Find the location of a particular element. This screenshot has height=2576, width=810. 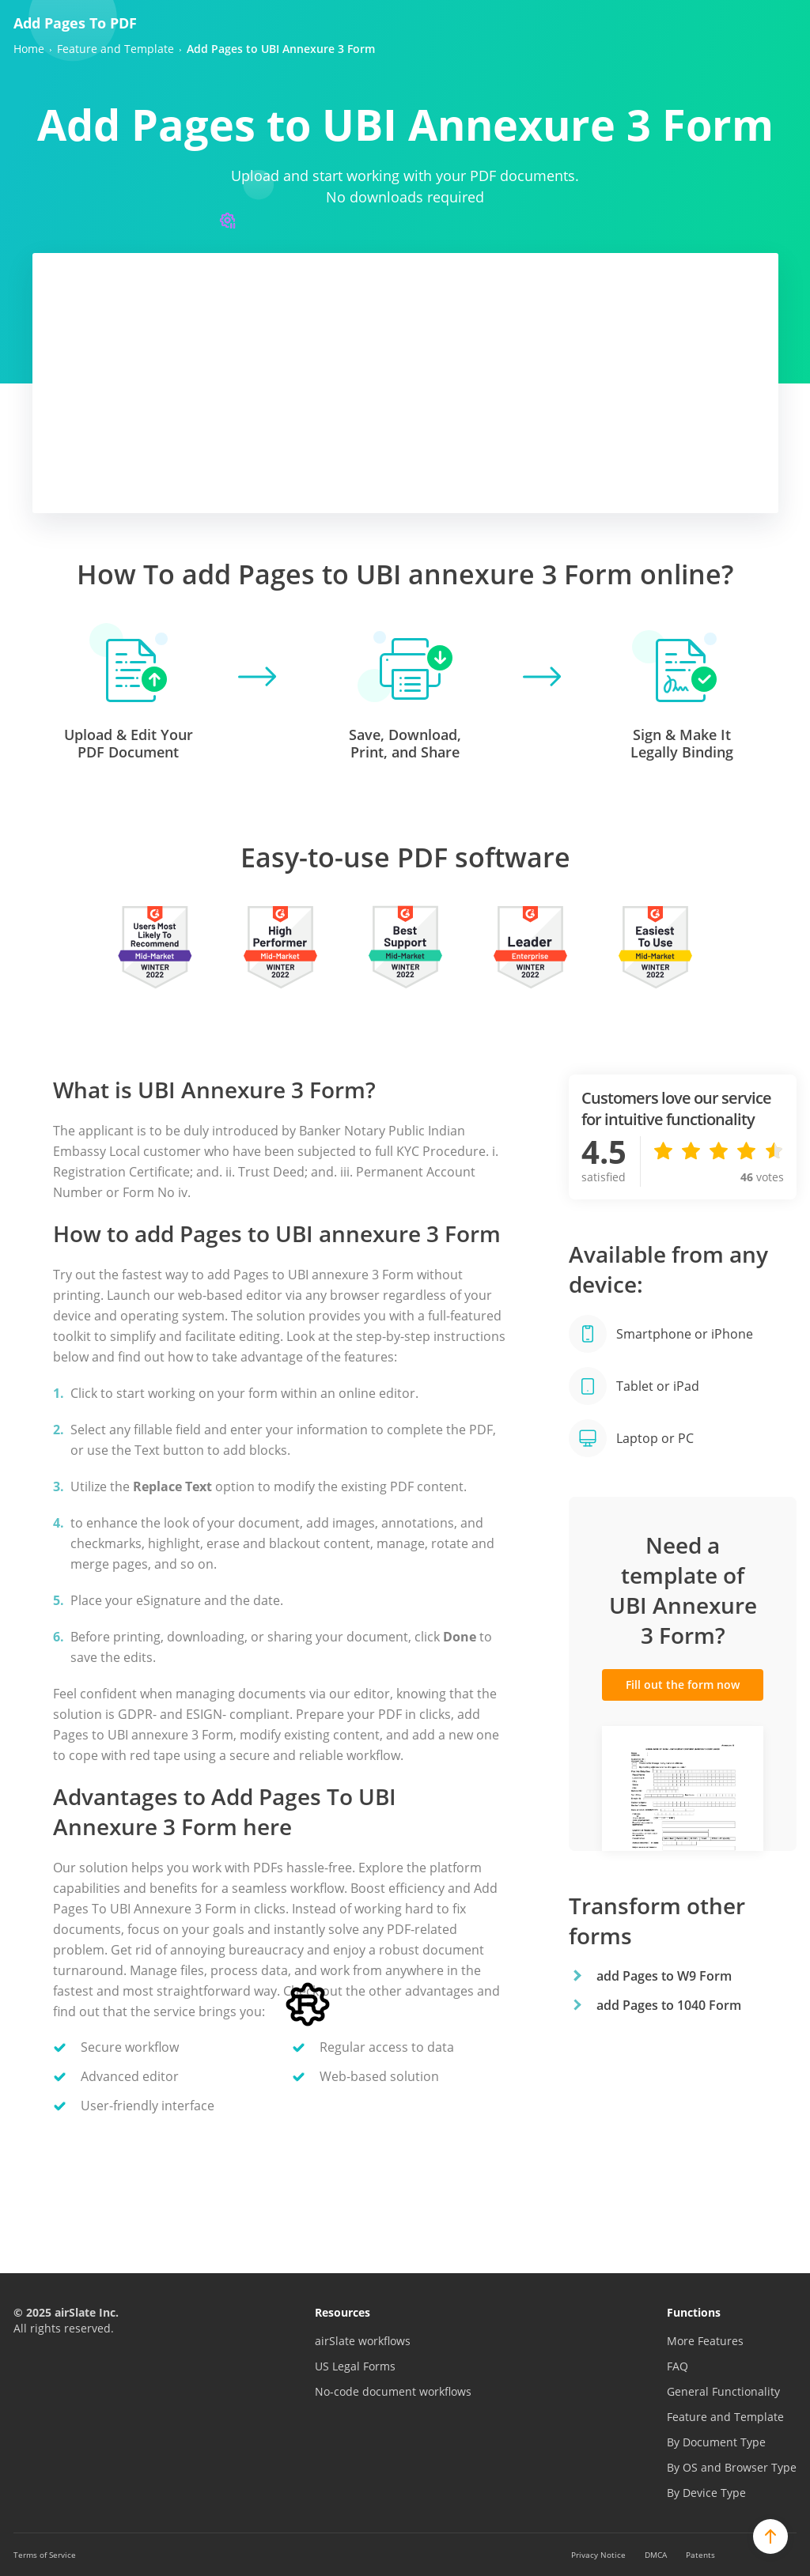

pause settings synchronization is located at coordinates (227, 220).